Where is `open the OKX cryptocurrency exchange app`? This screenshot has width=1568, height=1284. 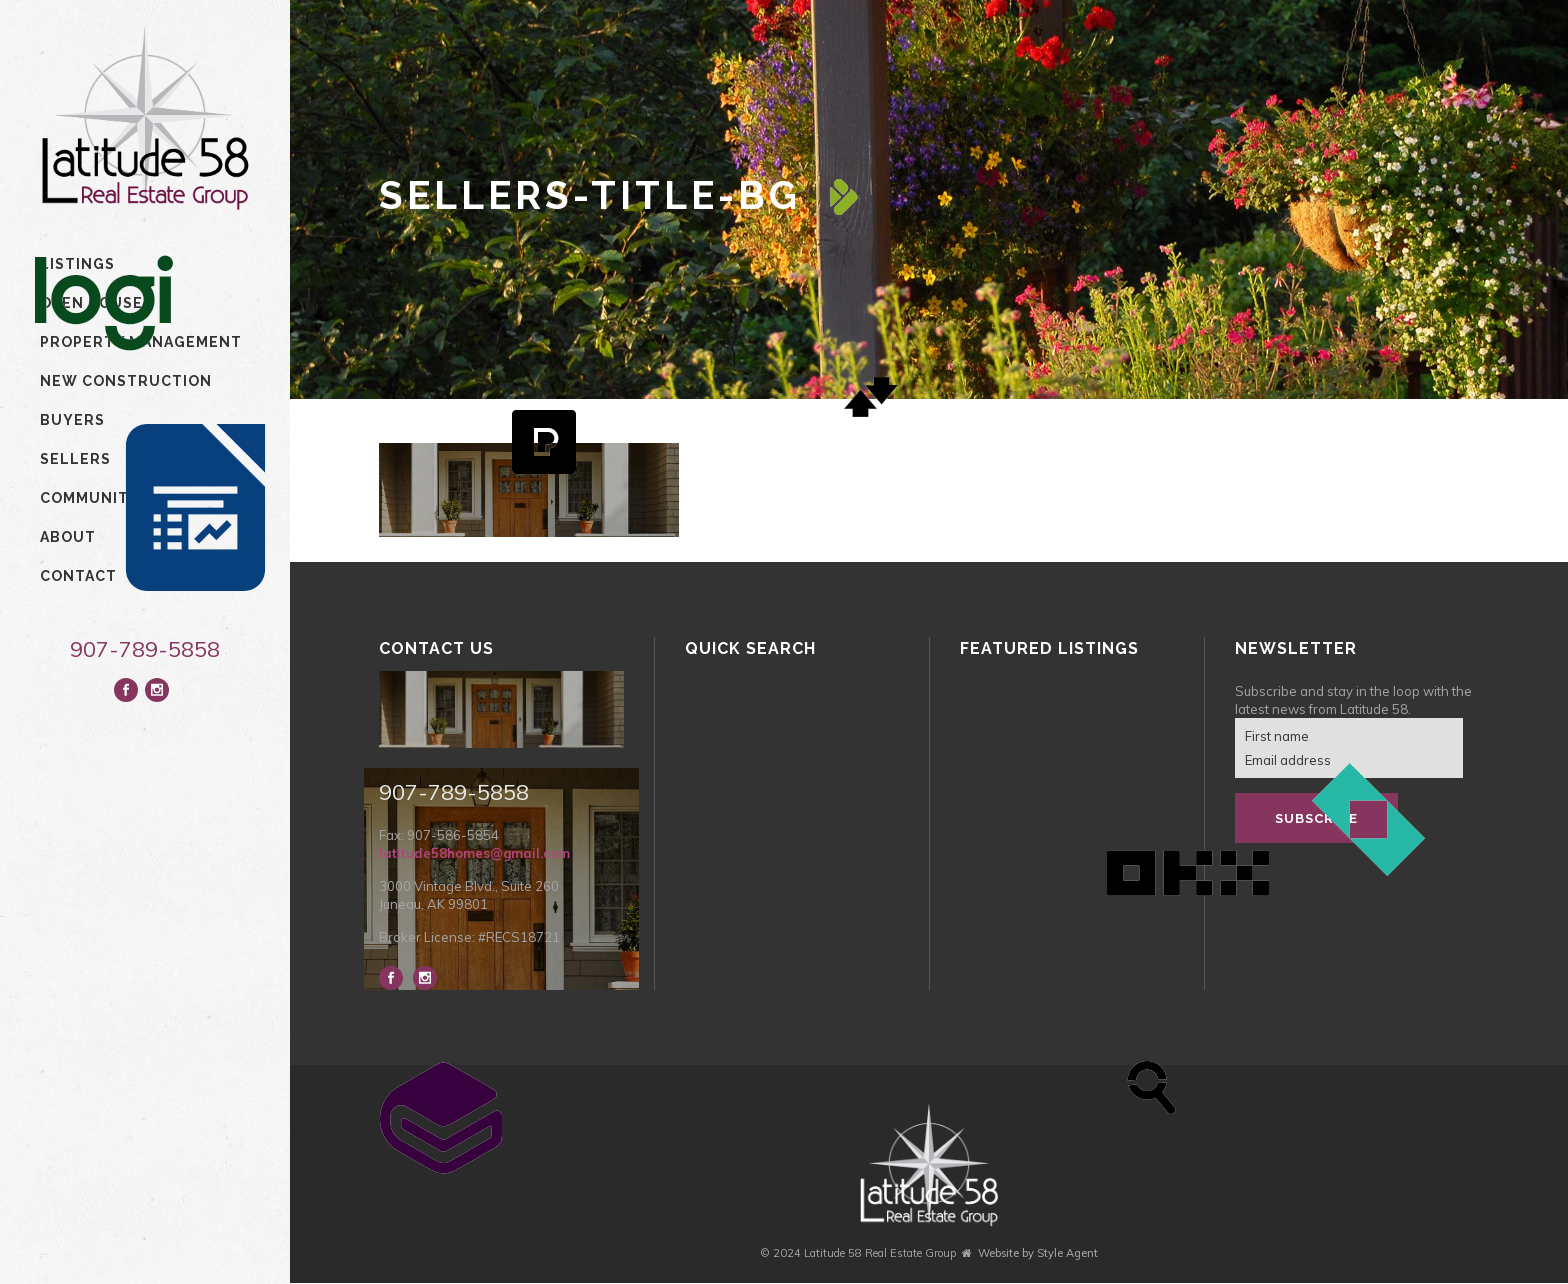
open the OKX cryptocurrency exchange app is located at coordinates (1188, 873).